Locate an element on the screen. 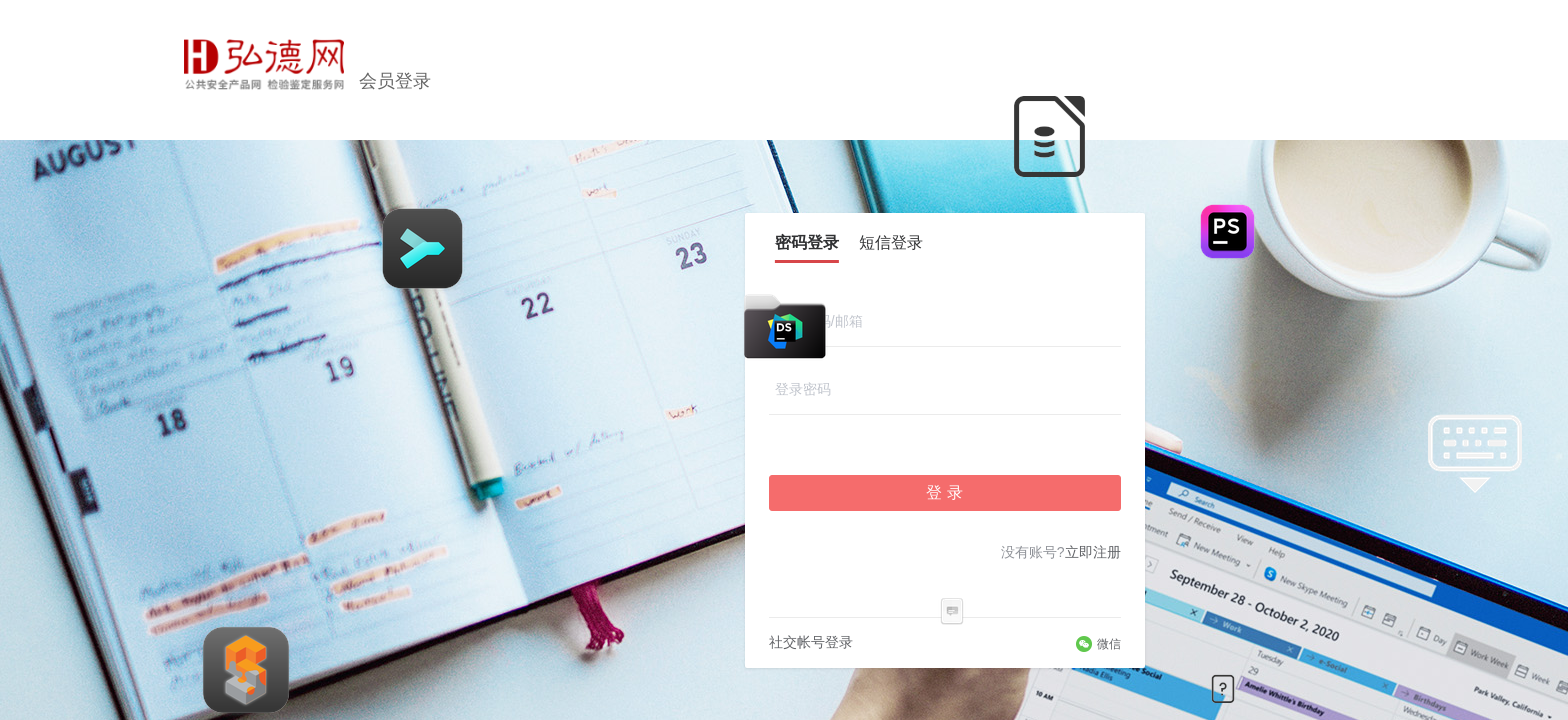 This screenshot has width=1568, height=720. folder containing JetBrains DataSpell project files is located at coordinates (784, 328).